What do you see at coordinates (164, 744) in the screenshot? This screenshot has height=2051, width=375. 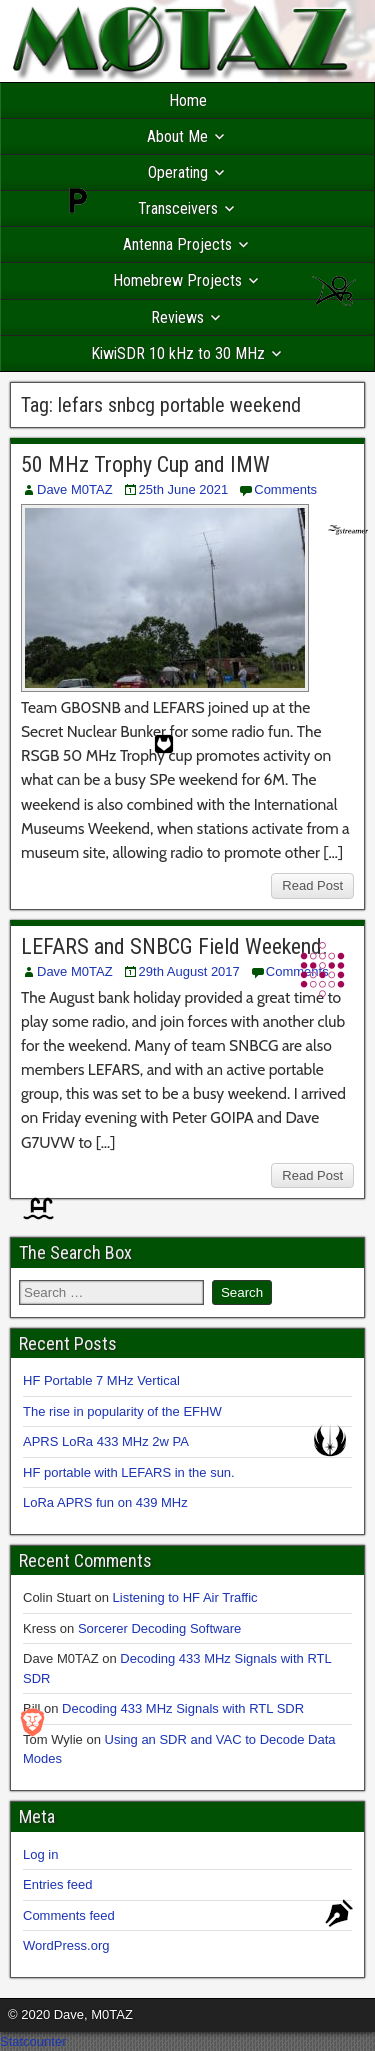 I see `open GitLab` at bounding box center [164, 744].